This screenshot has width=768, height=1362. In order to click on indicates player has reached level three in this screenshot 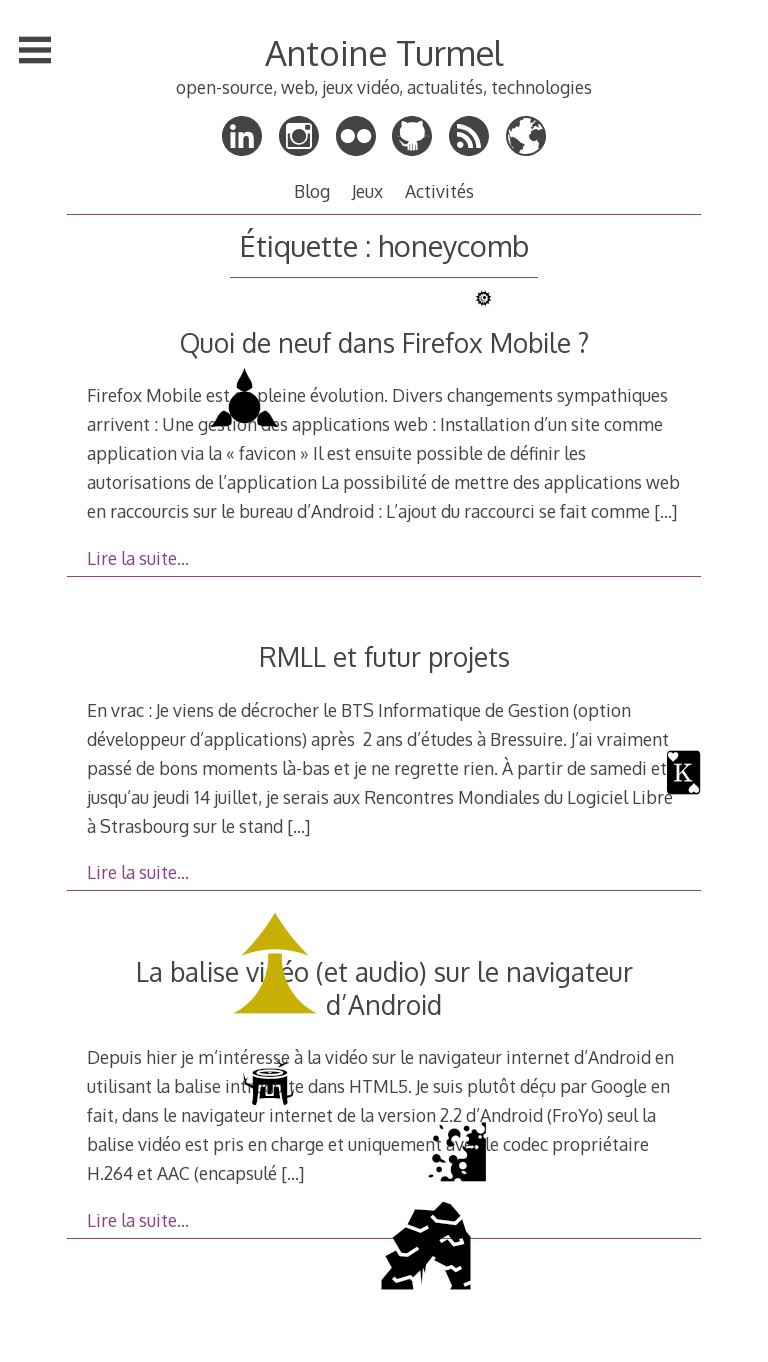, I will do `click(244, 397)`.